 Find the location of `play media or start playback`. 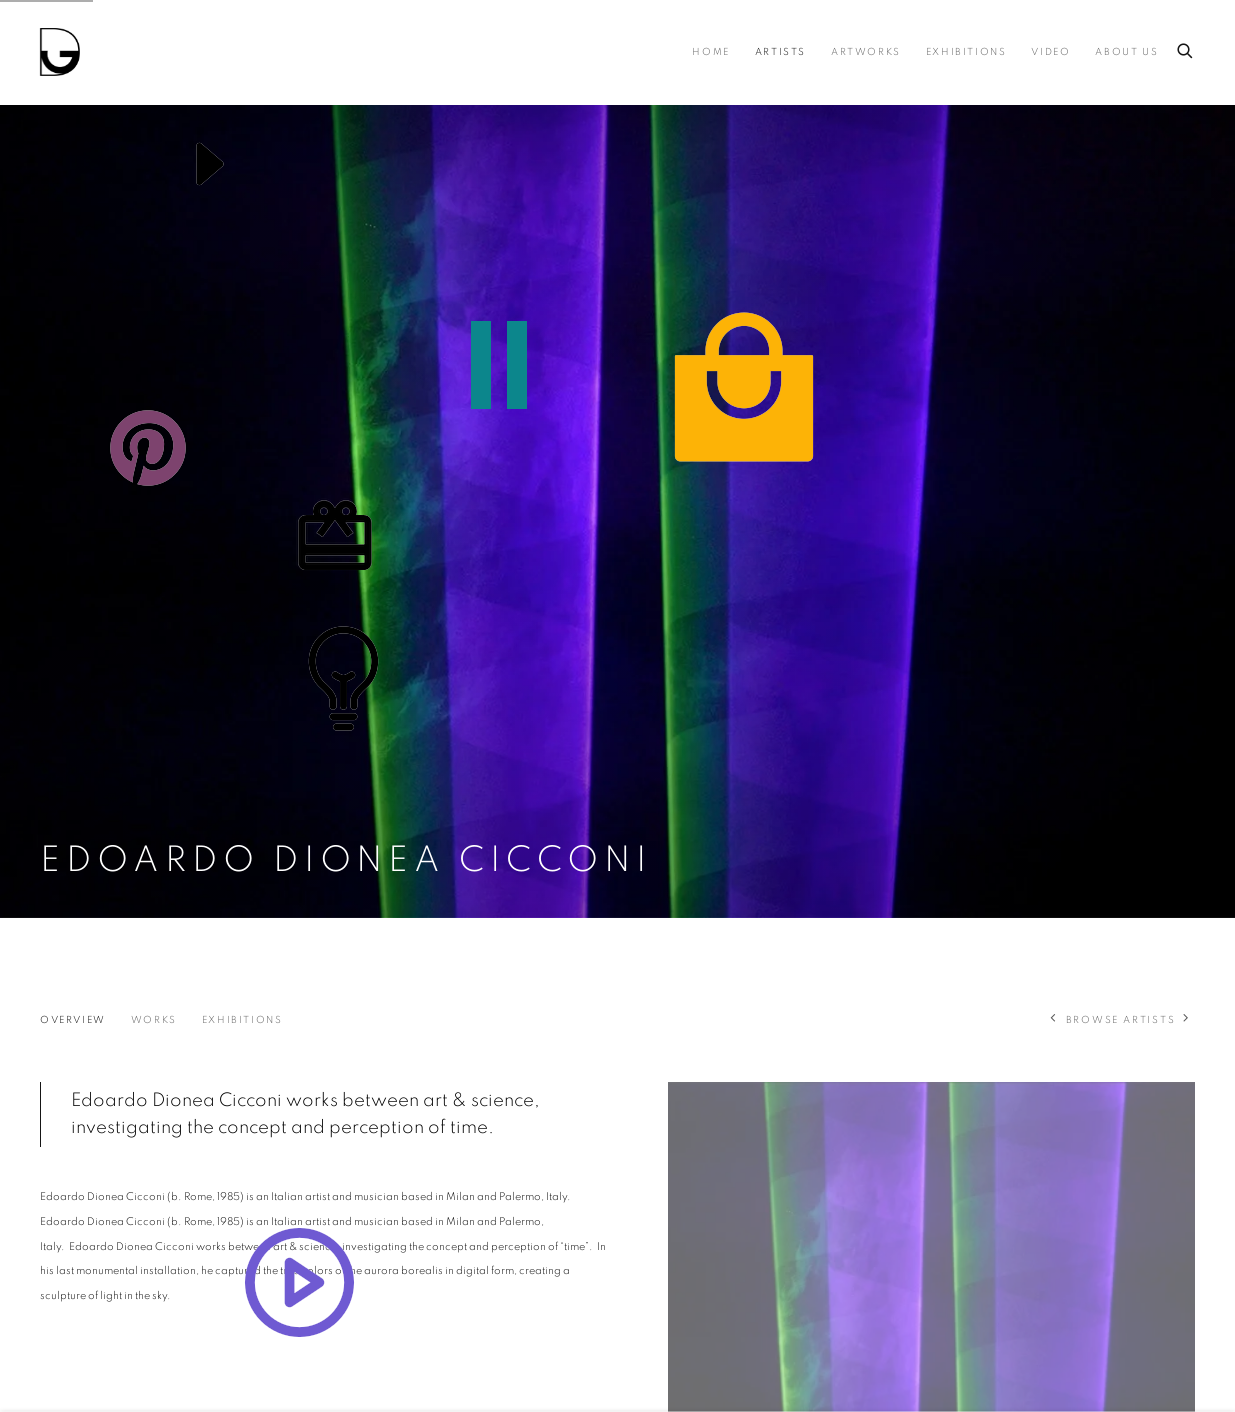

play media or start playback is located at coordinates (210, 164).